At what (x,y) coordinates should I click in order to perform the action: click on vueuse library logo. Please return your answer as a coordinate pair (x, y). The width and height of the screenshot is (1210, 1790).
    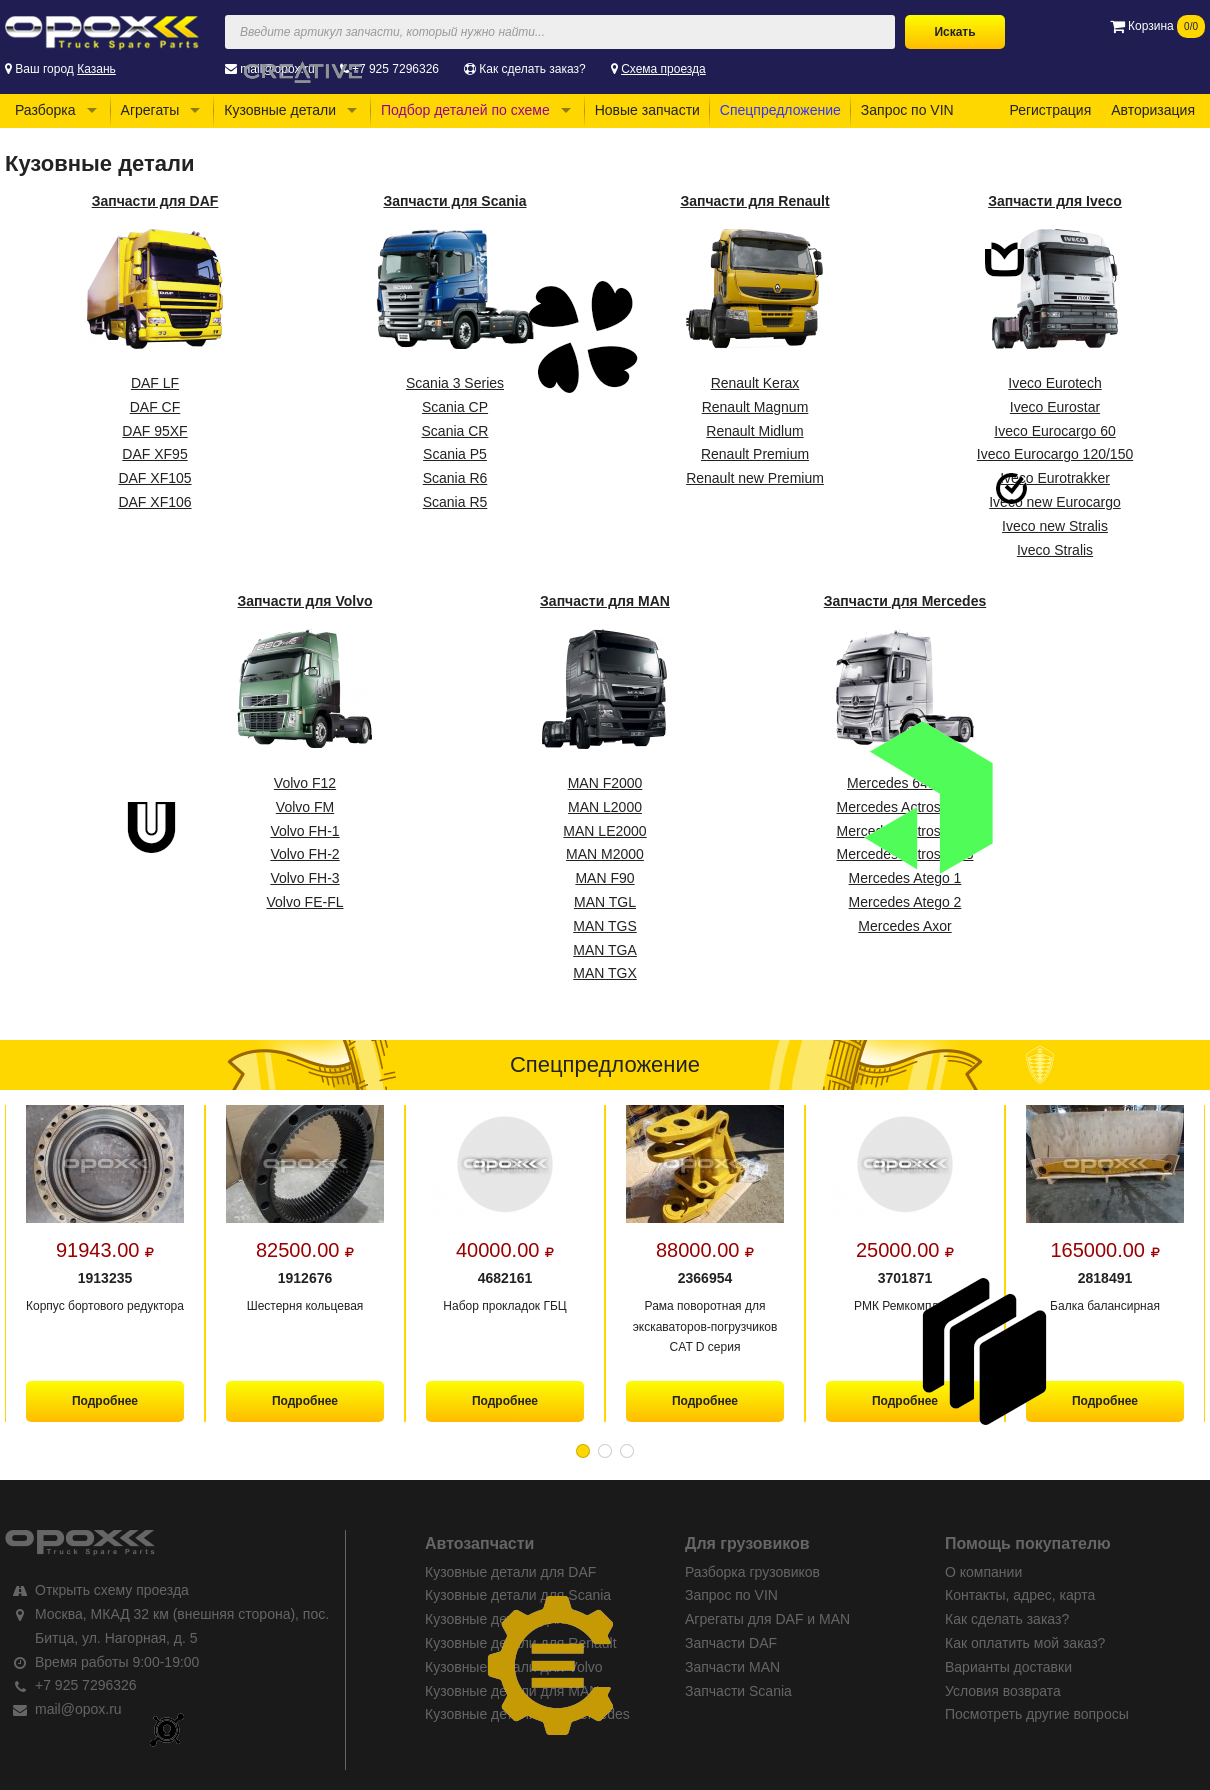
    Looking at the image, I should click on (151, 827).